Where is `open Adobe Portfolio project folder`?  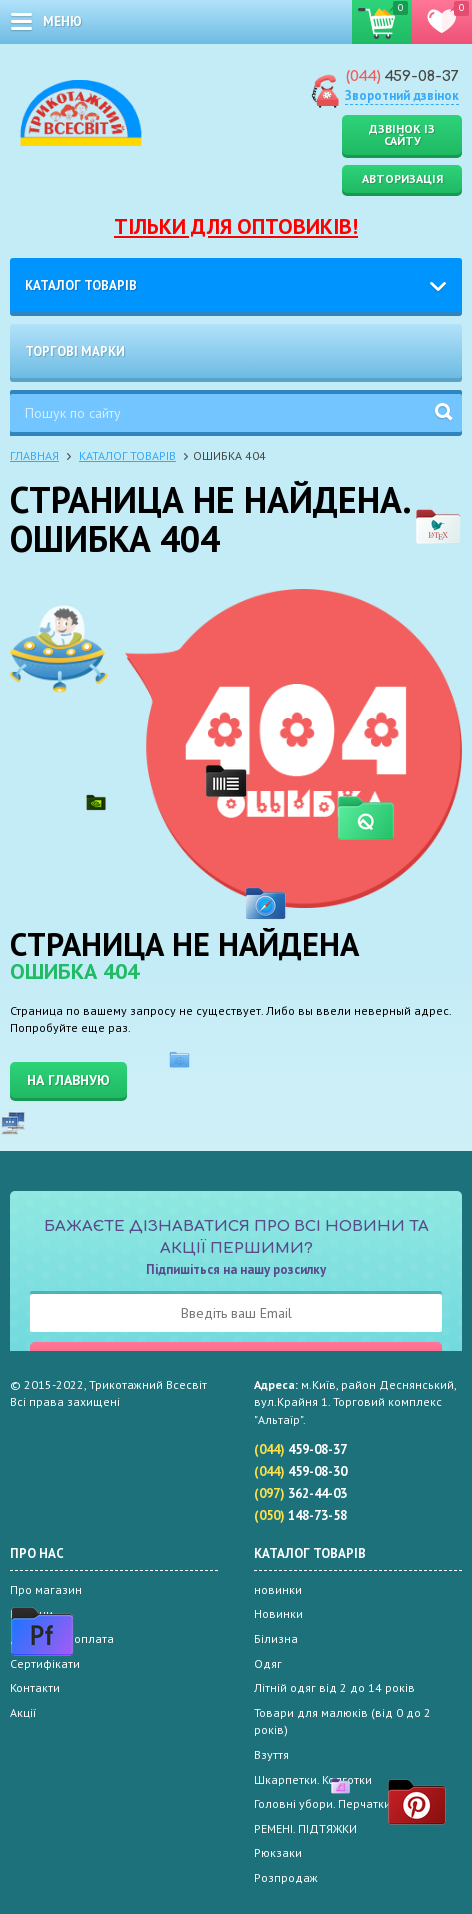
open Adobe Portfolio project folder is located at coordinates (42, 1633).